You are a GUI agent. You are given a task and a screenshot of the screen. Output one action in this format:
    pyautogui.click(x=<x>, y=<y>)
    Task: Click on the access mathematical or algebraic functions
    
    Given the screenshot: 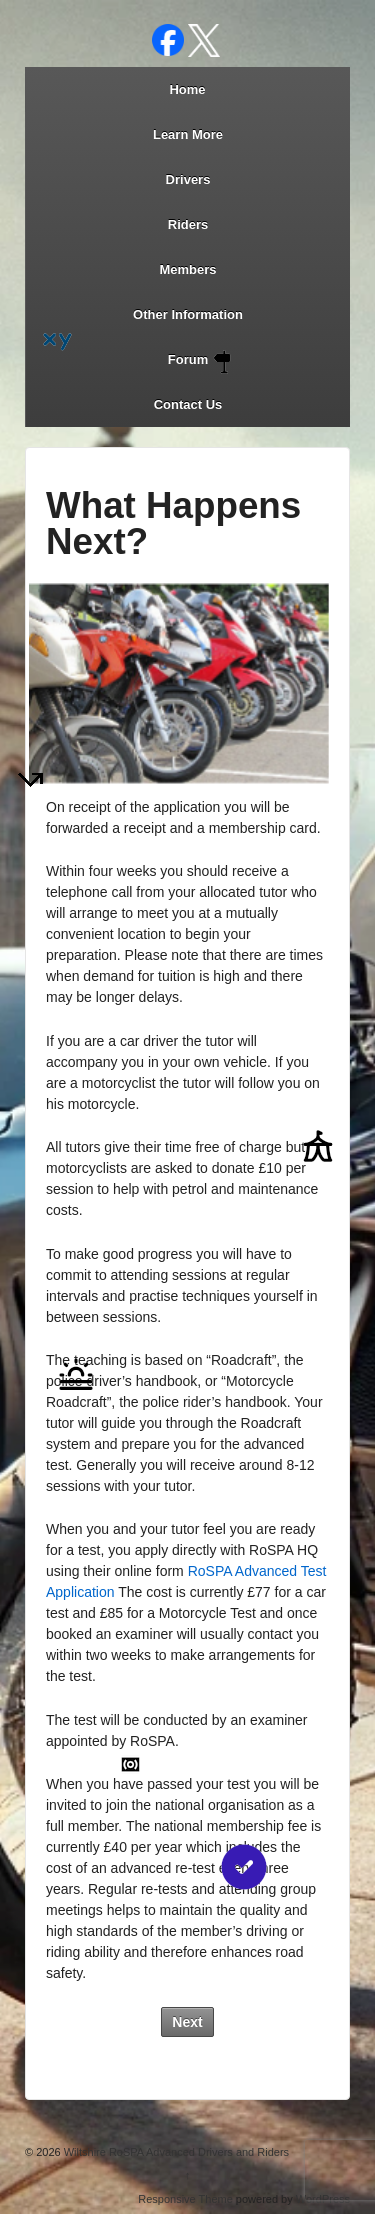 What is the action you would take?
    pyautogui.click(x=57, y=339)
    